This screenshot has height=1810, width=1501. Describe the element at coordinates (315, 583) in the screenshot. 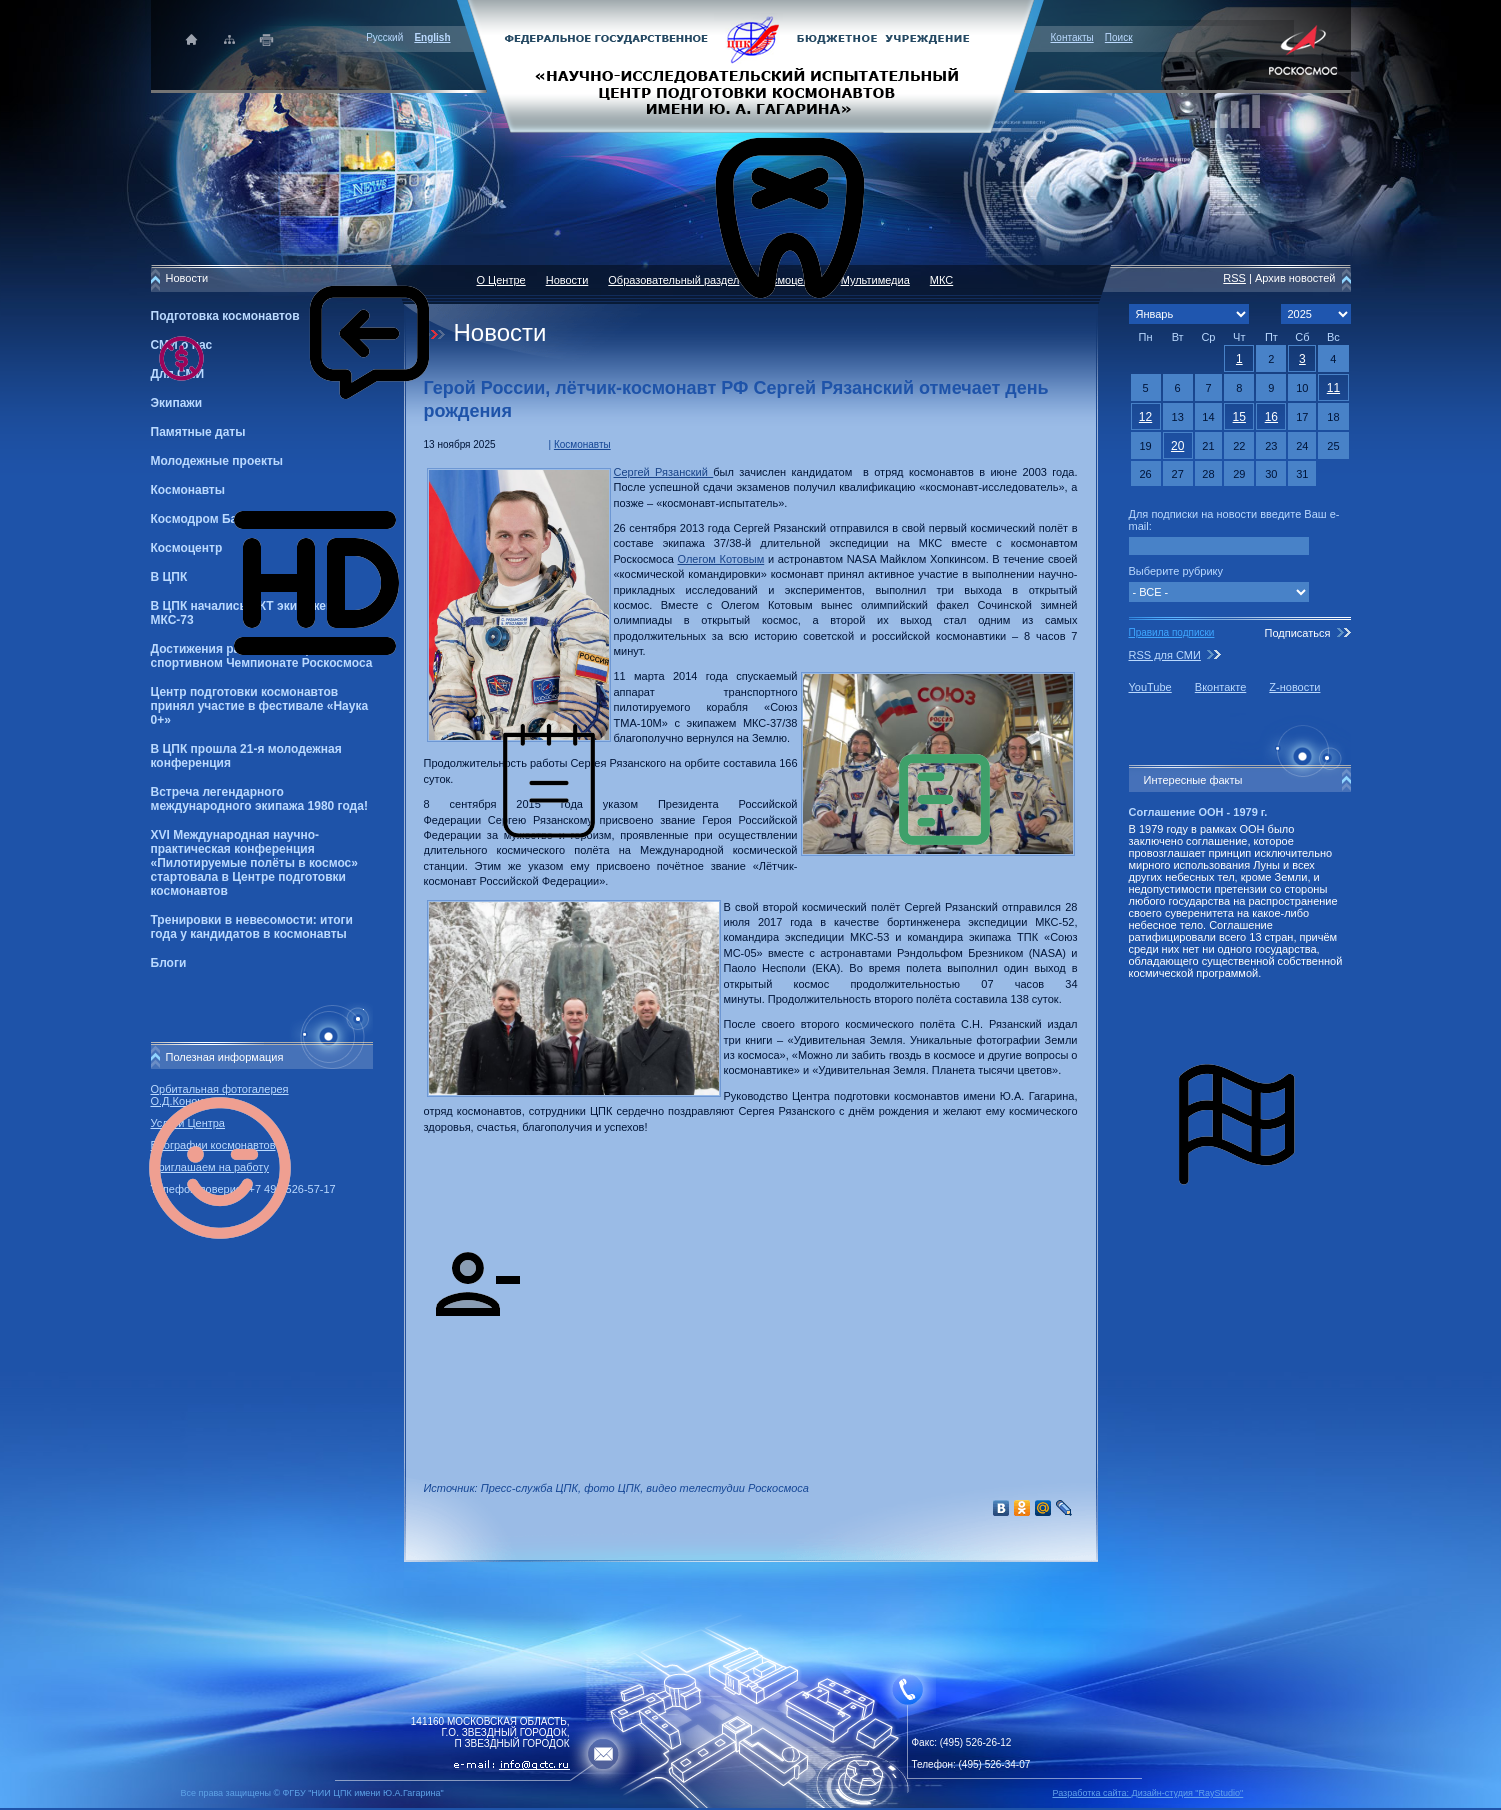

I see `indicates high-definition video quality` at that location.